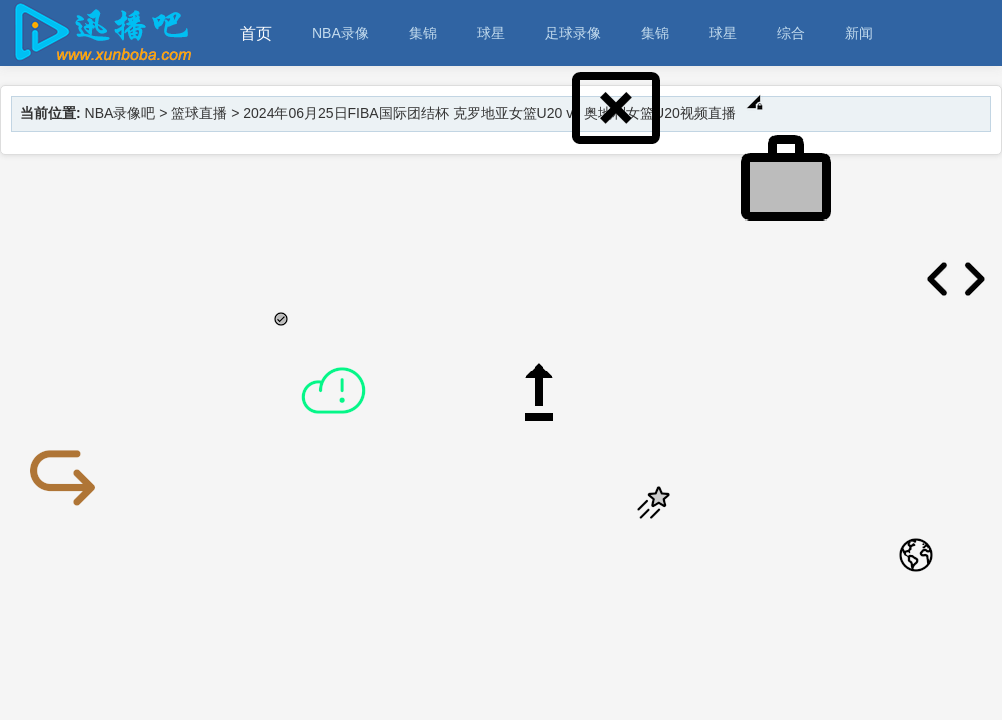 Image resolution: width=1002 pixels, height=720 pixels. I want to click on indicates task or action completed successfully, so click(281, 319).